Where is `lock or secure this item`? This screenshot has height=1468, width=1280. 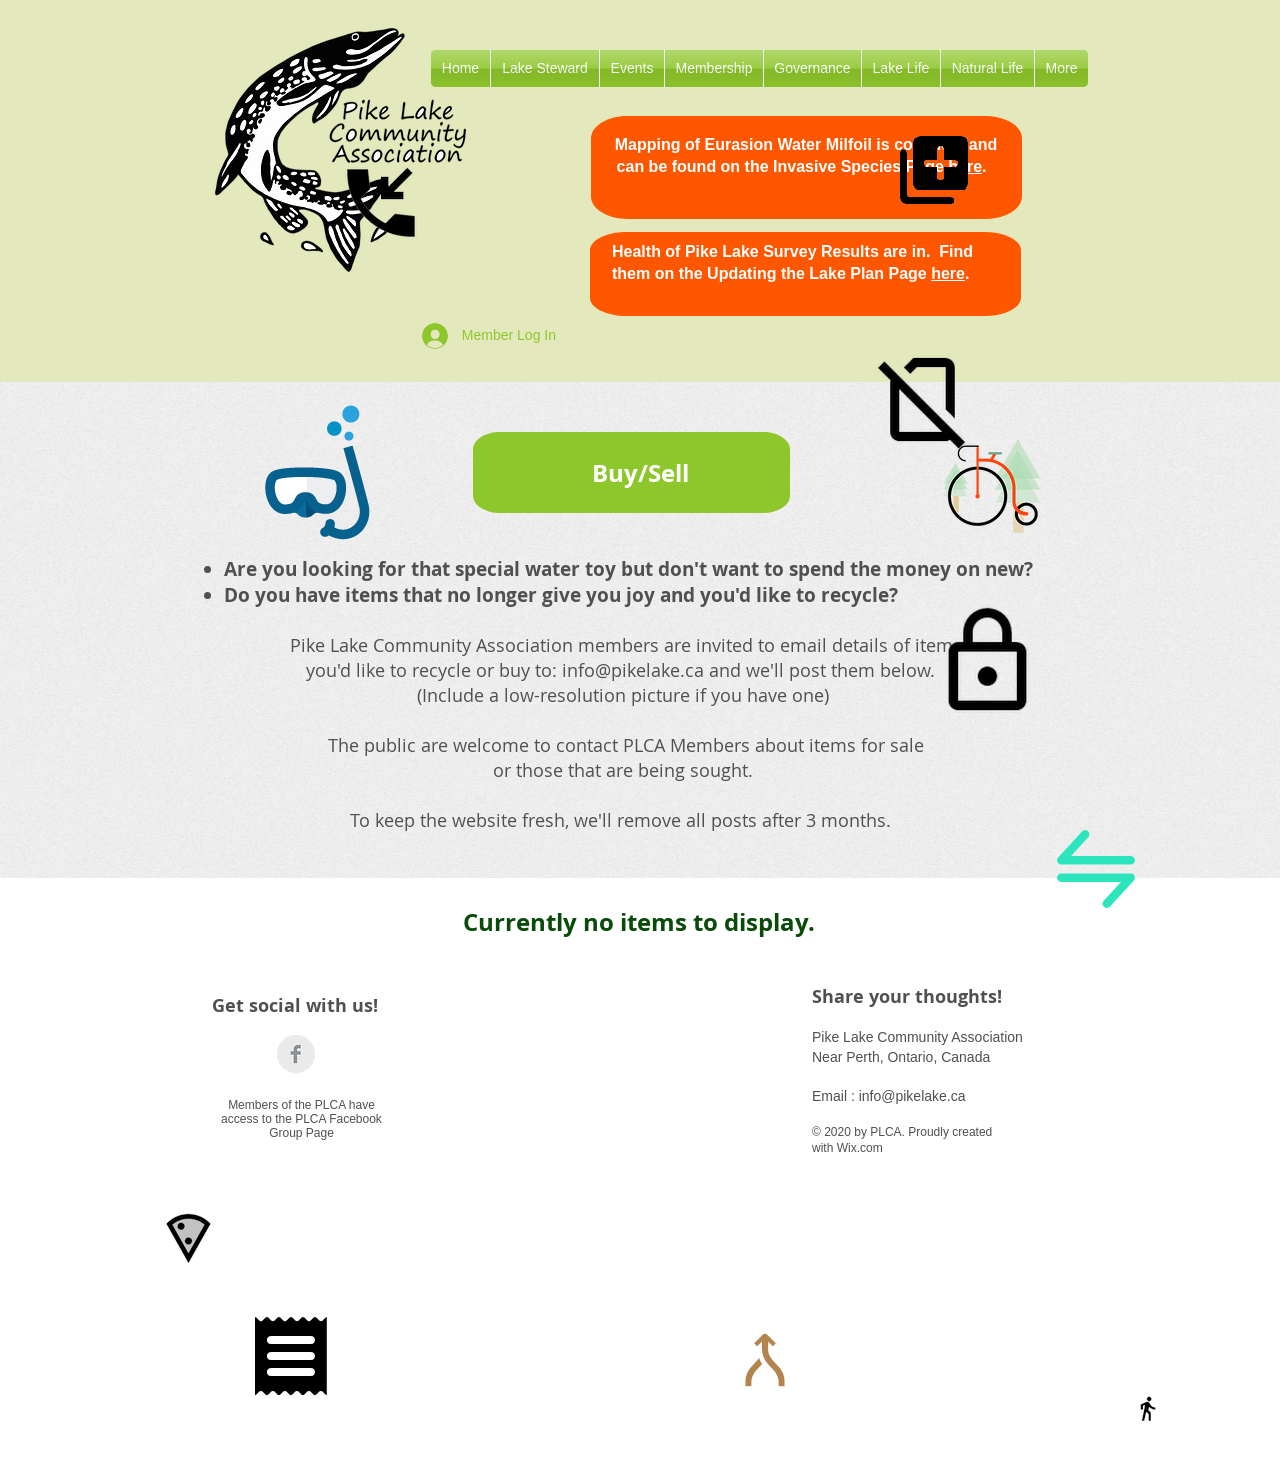 lock or secure this item is located at coordinates (987, 661).